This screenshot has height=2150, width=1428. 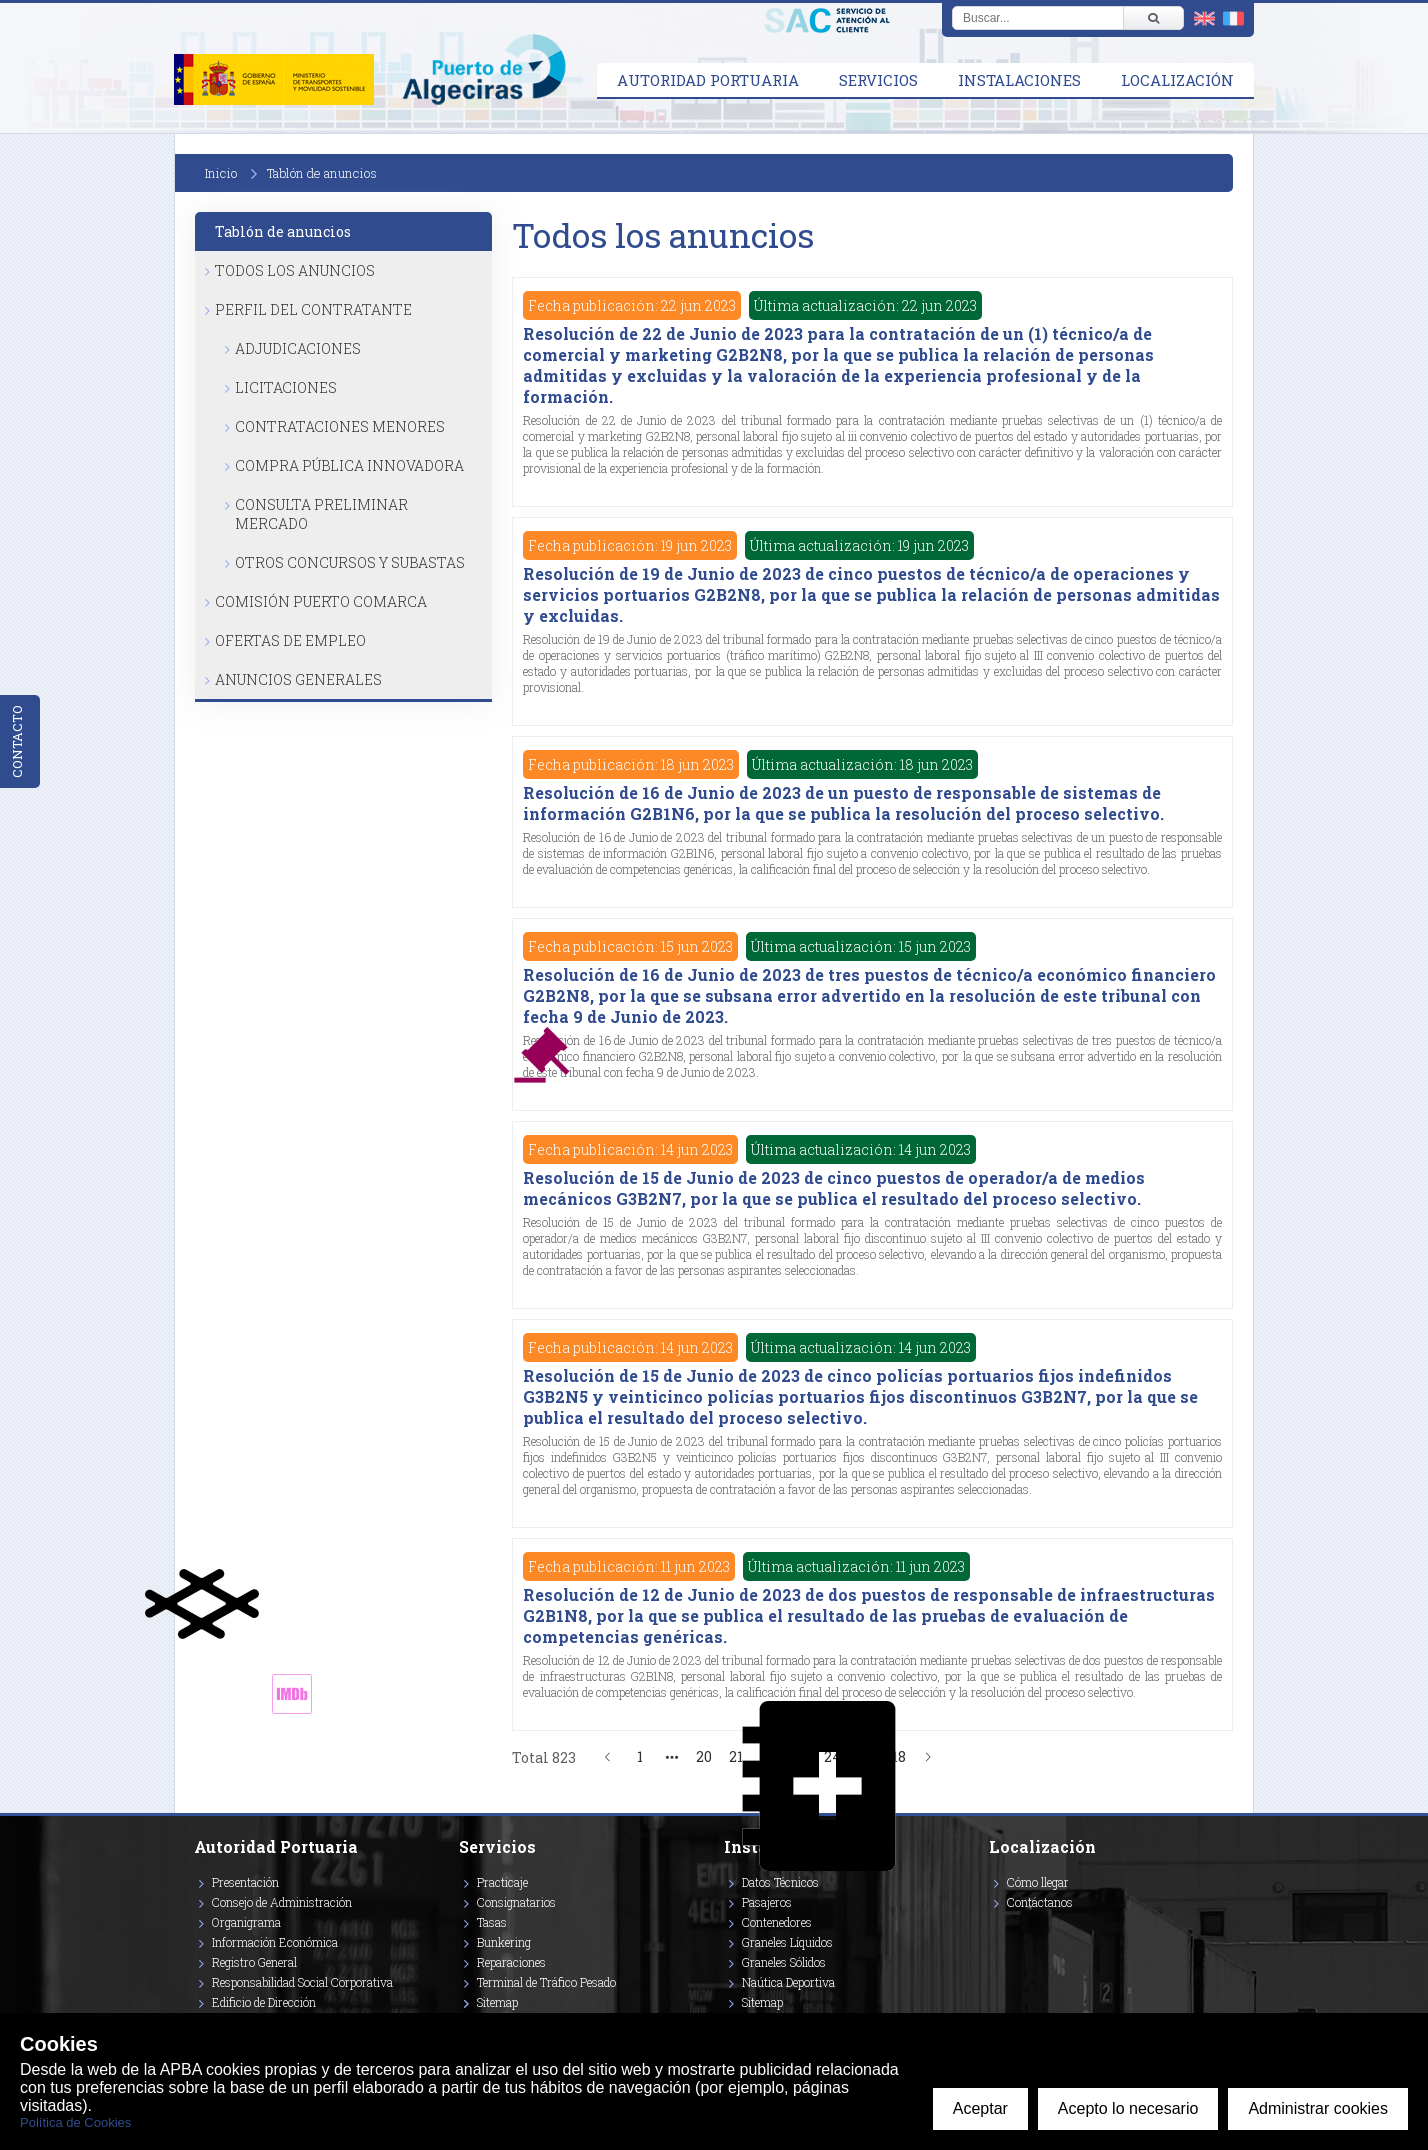 I want to click on place a bid on an auction item, so click(x=540, y=1056).